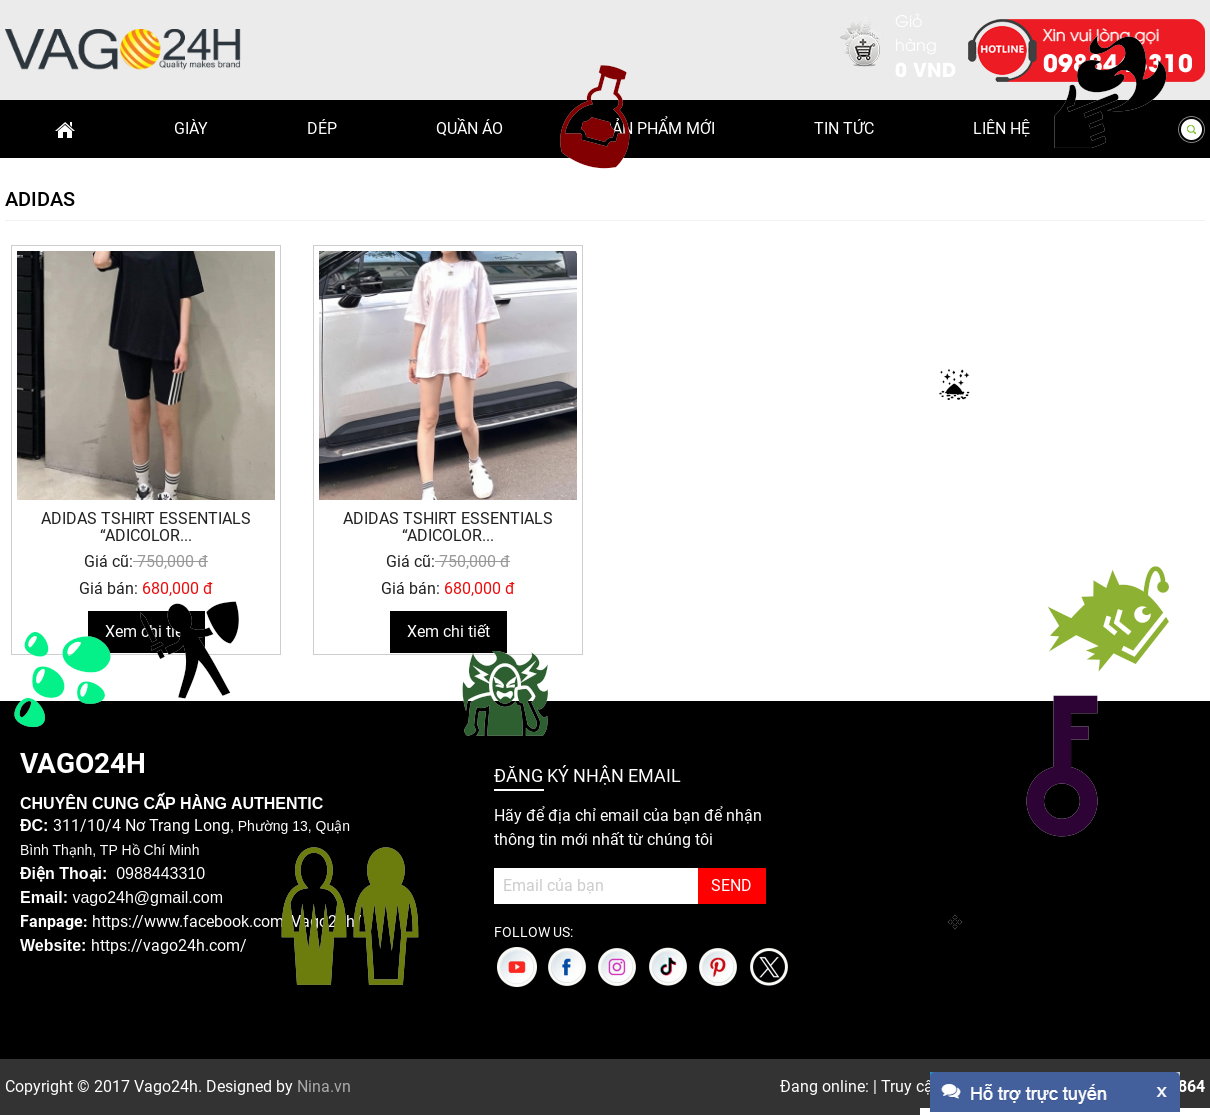 The width and height of the screenshot is (1210, 1115). I want to click on swap character or avatar body, so click(350, 916).